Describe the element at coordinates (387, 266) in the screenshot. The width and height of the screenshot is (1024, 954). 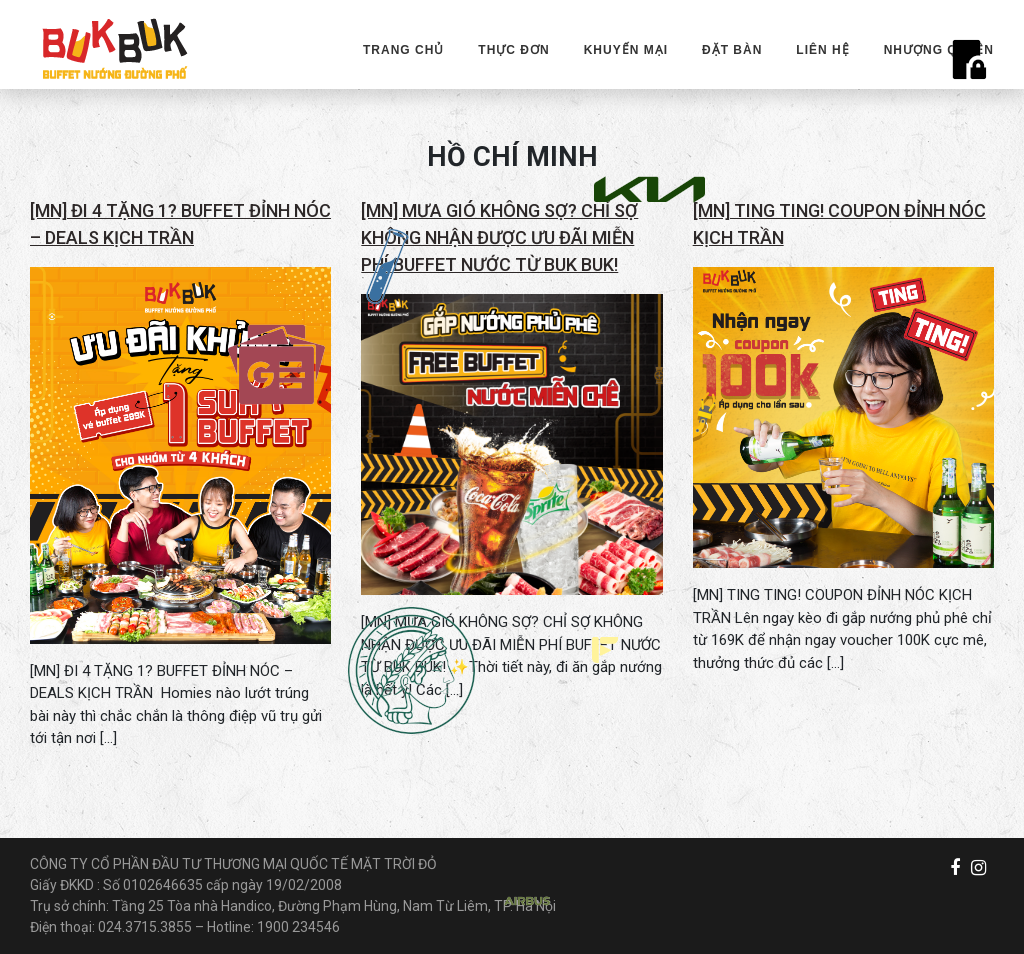
I see `jekyll static site generator logo` at that location.